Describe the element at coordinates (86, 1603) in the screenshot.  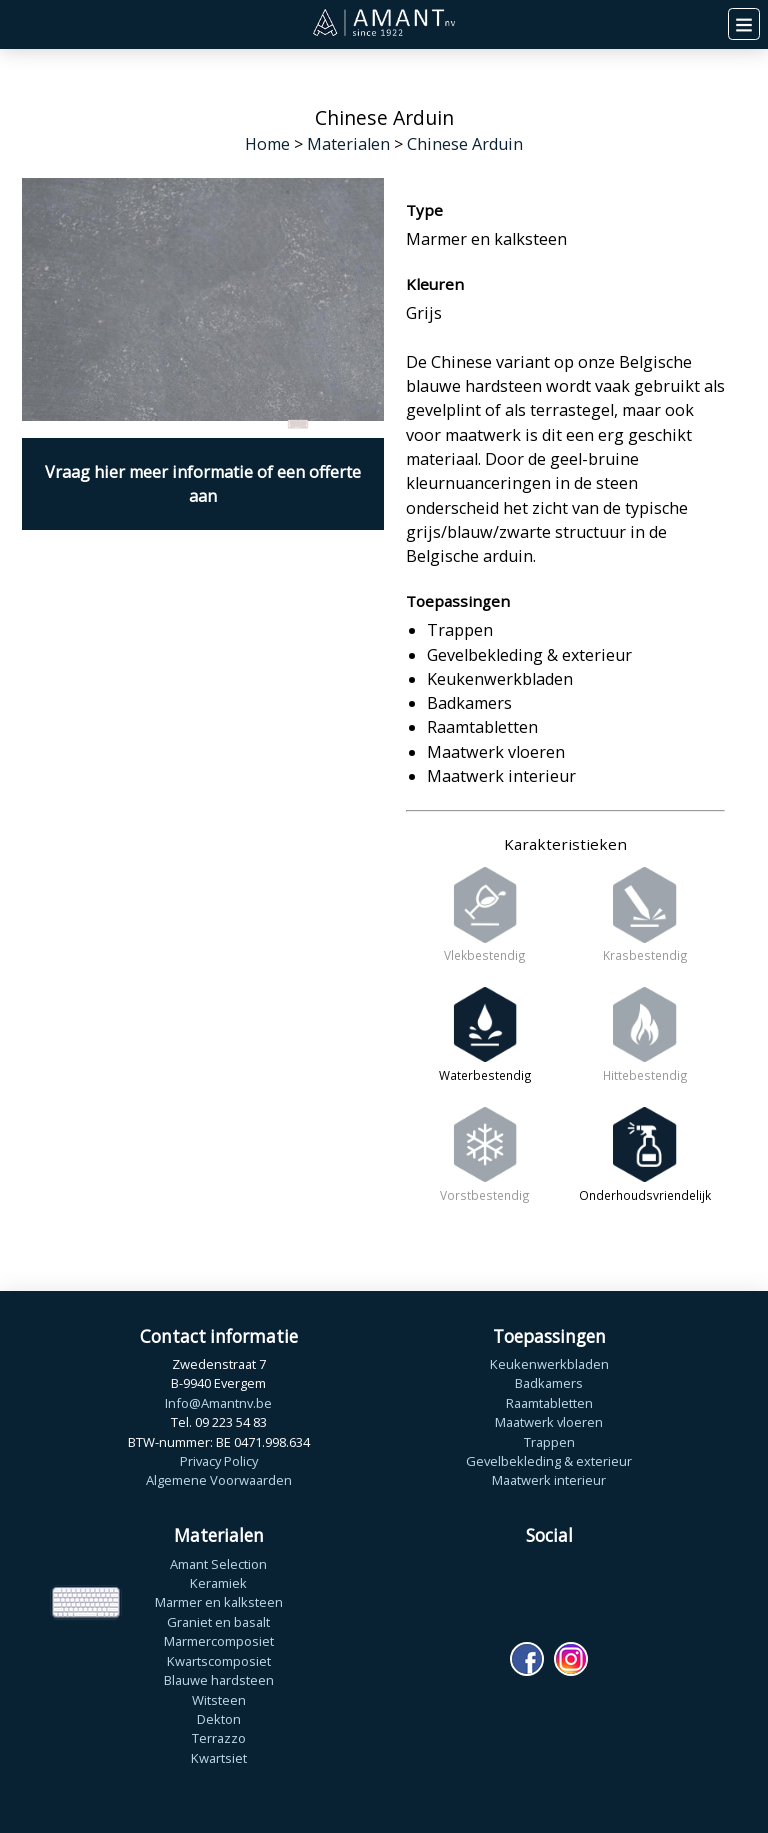
I see `bluetooth keyboard connected` at that location.